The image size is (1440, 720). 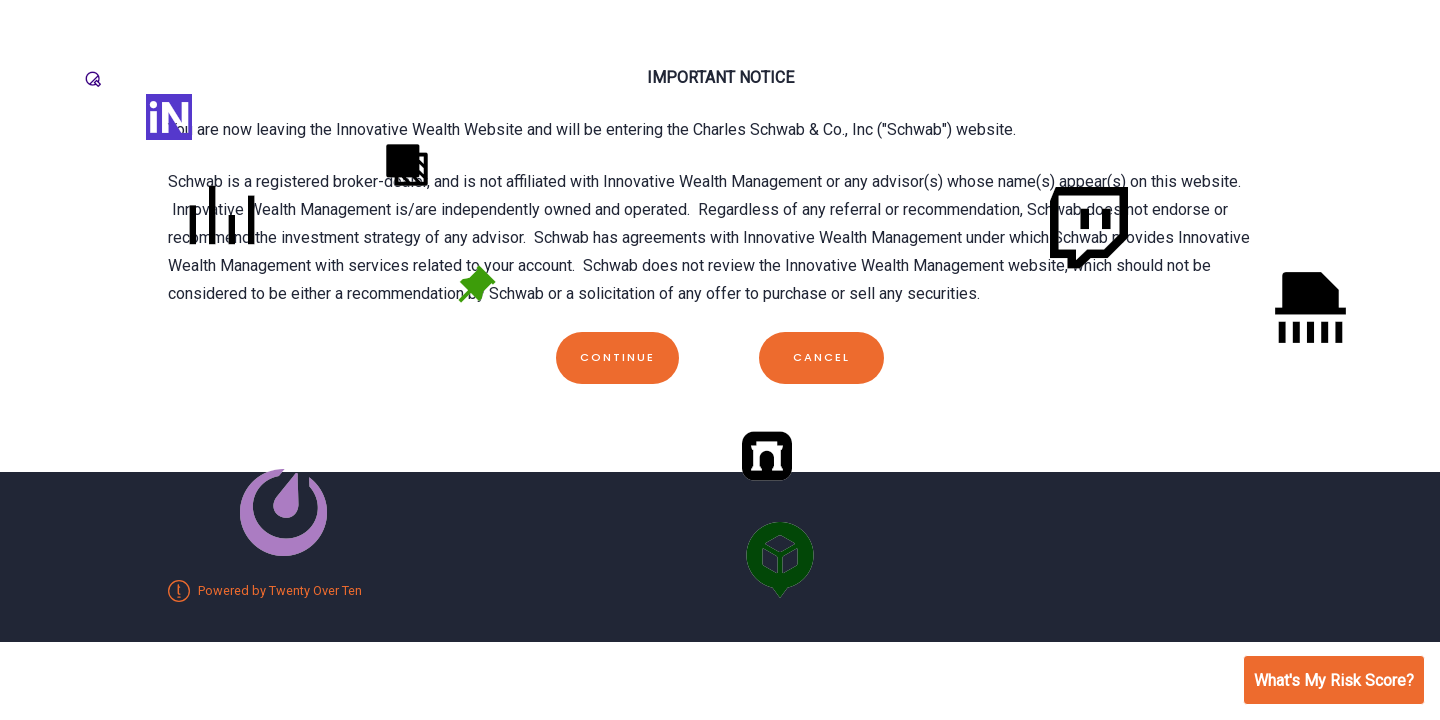 I want to click on permanently delete or shred a document, so click(x=1310, y=307).